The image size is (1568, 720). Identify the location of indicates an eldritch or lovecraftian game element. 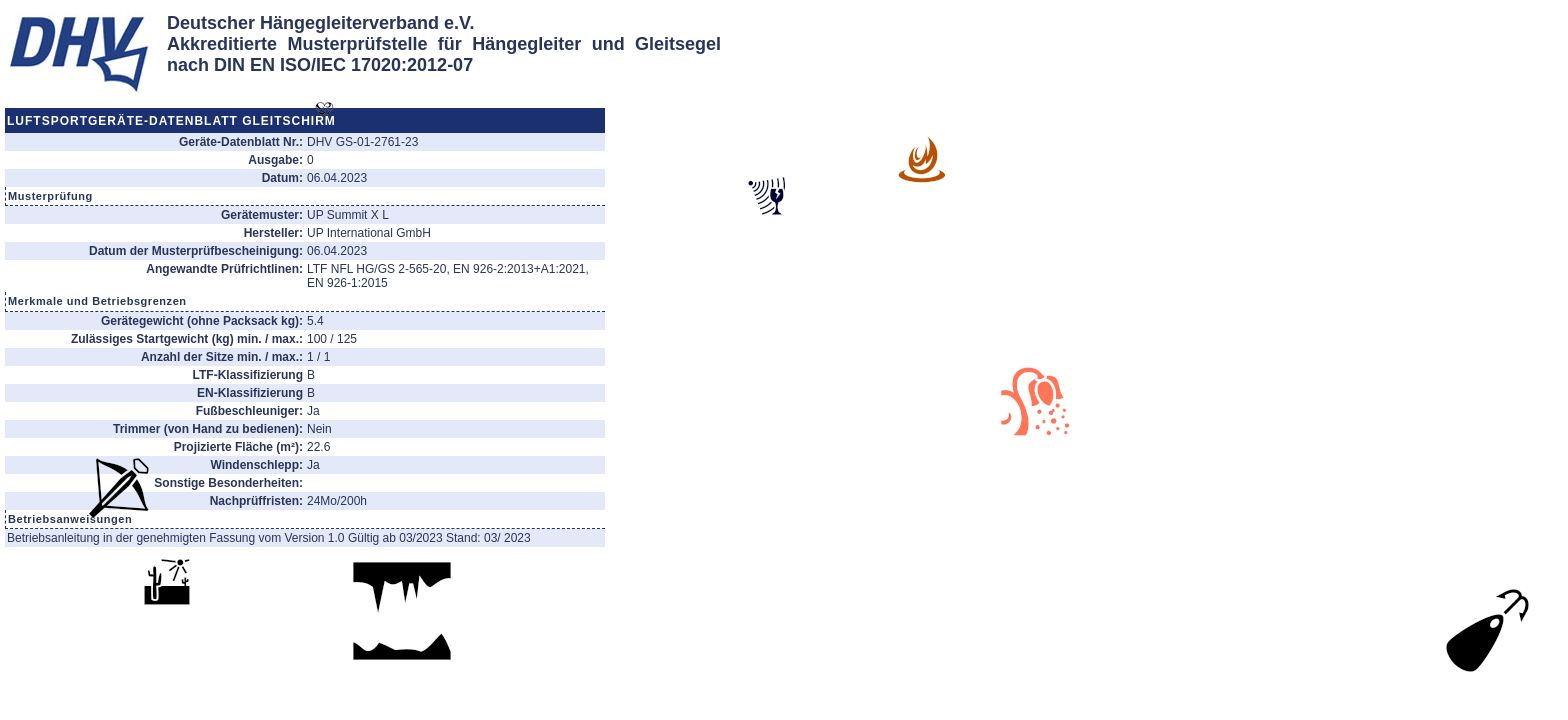
(324, 109).